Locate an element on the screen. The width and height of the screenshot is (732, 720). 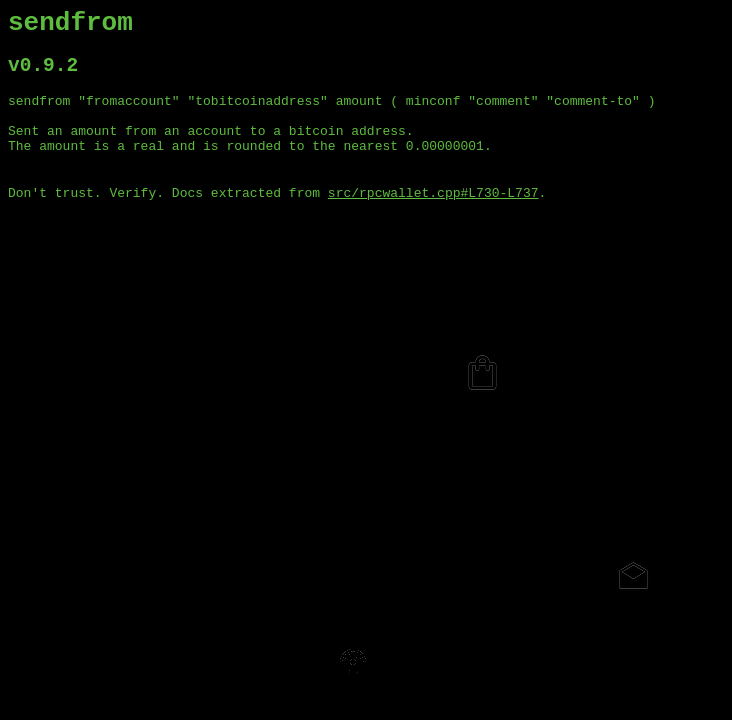
view your shopping cart is located at coordinates (482, 372).